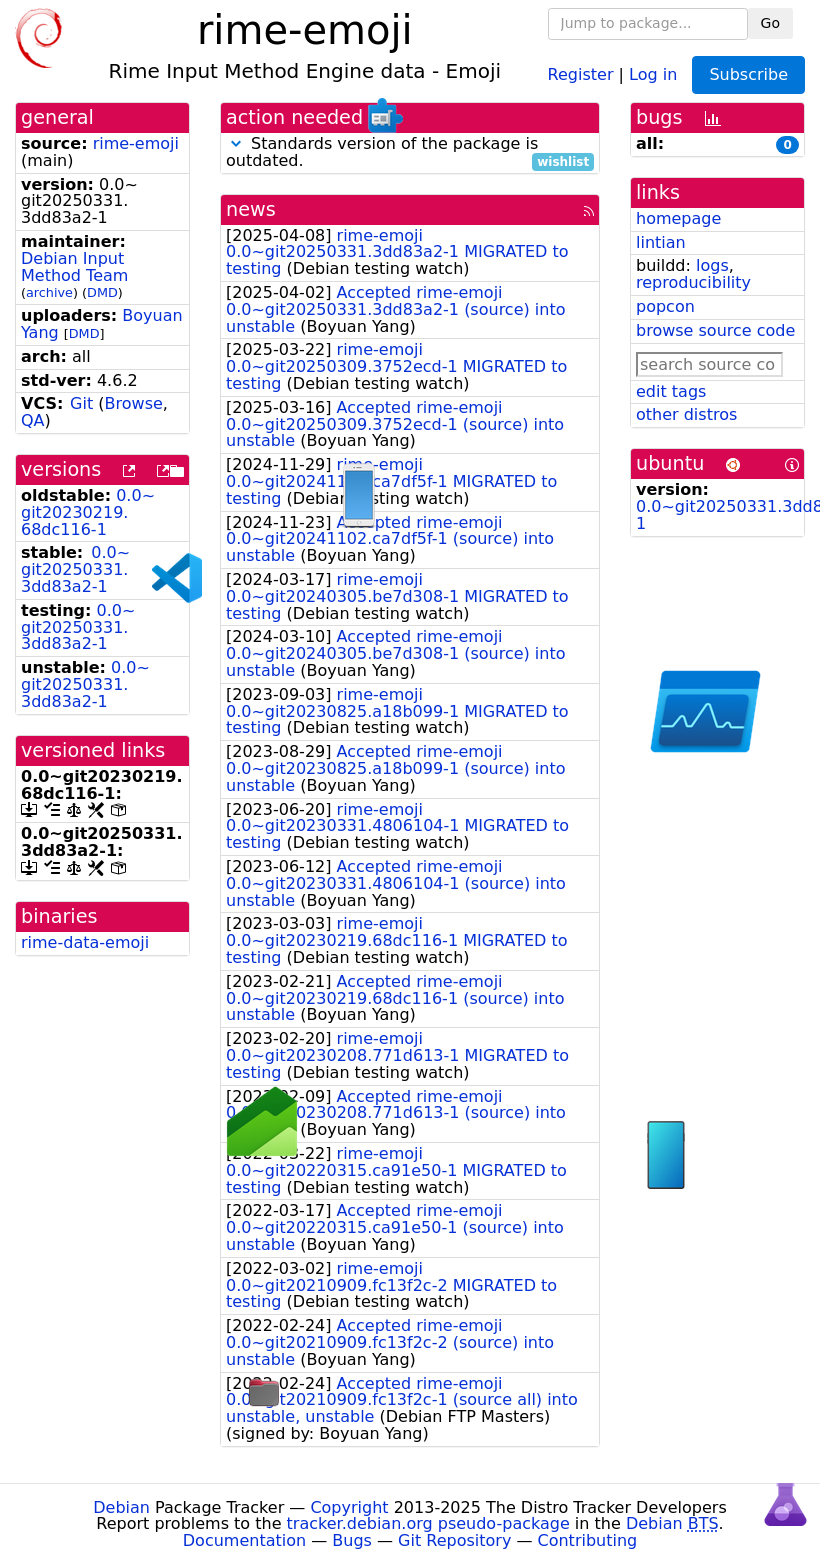 Image resolution: width=820 pixels, height=1566 pixels. I want to click on indicates a connected mobile device, so click(666, 1155).